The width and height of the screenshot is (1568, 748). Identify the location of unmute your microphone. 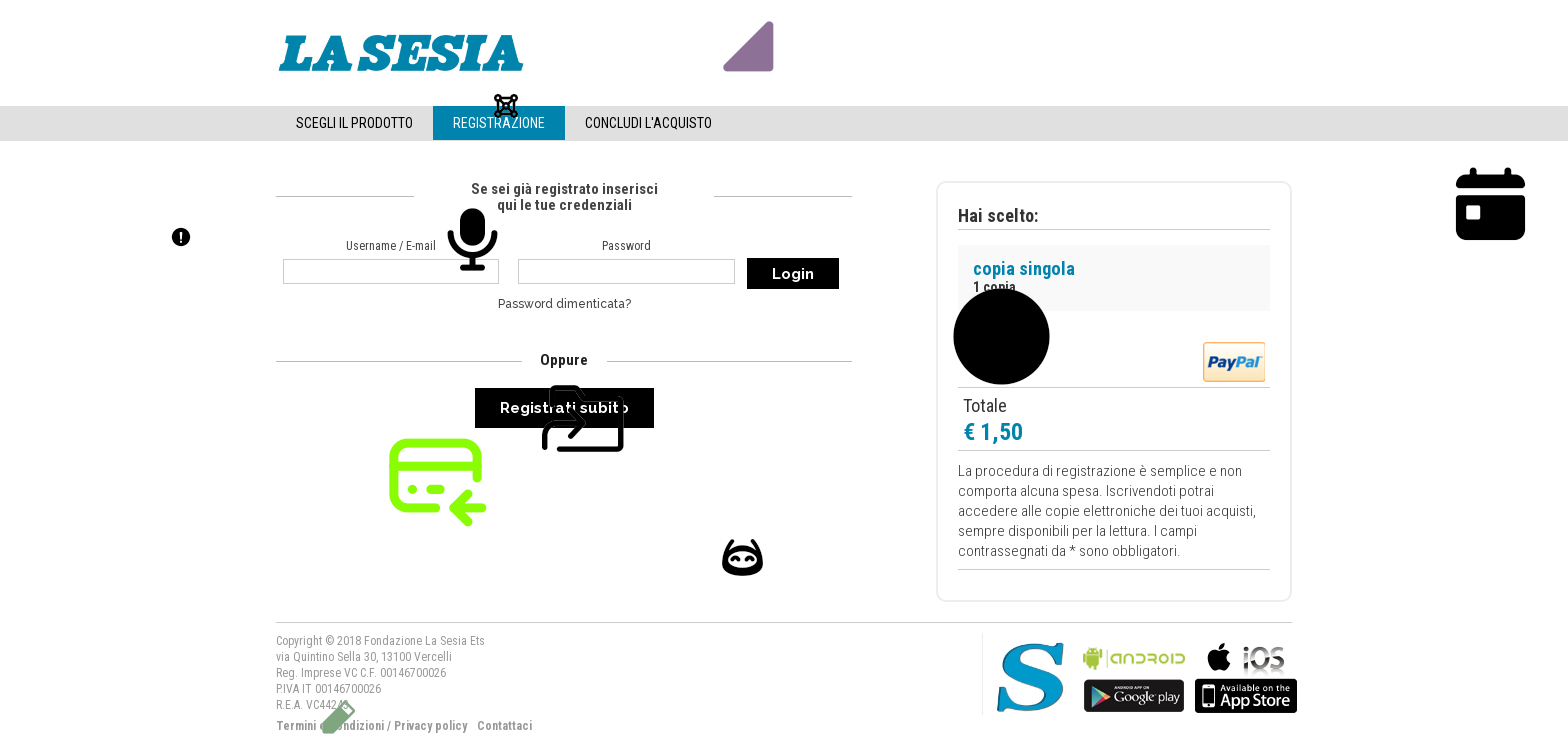
(472, 239).